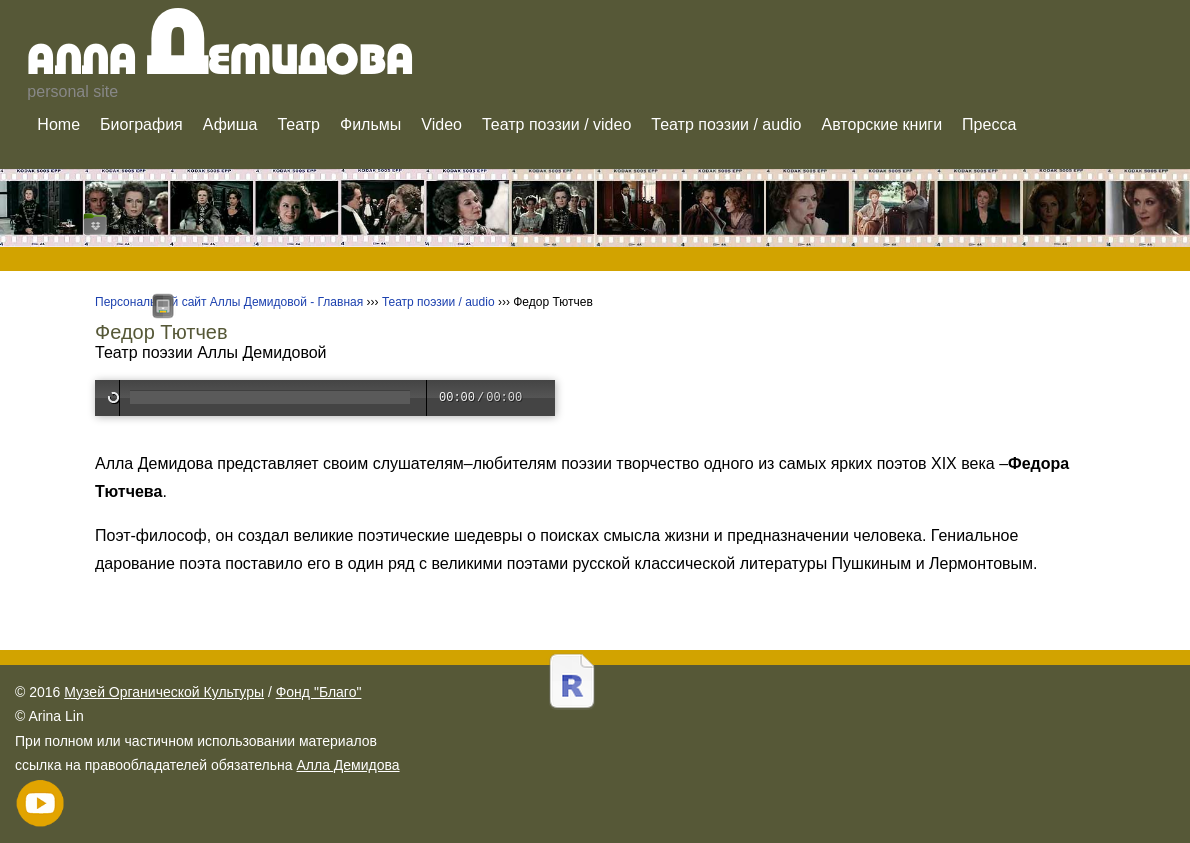 Image resolution: width=1190 pixels, height=843 pixels. Describe the element at coordinates (163, 306) in the screenshot. I see `indicates a ROM file type` at that location.